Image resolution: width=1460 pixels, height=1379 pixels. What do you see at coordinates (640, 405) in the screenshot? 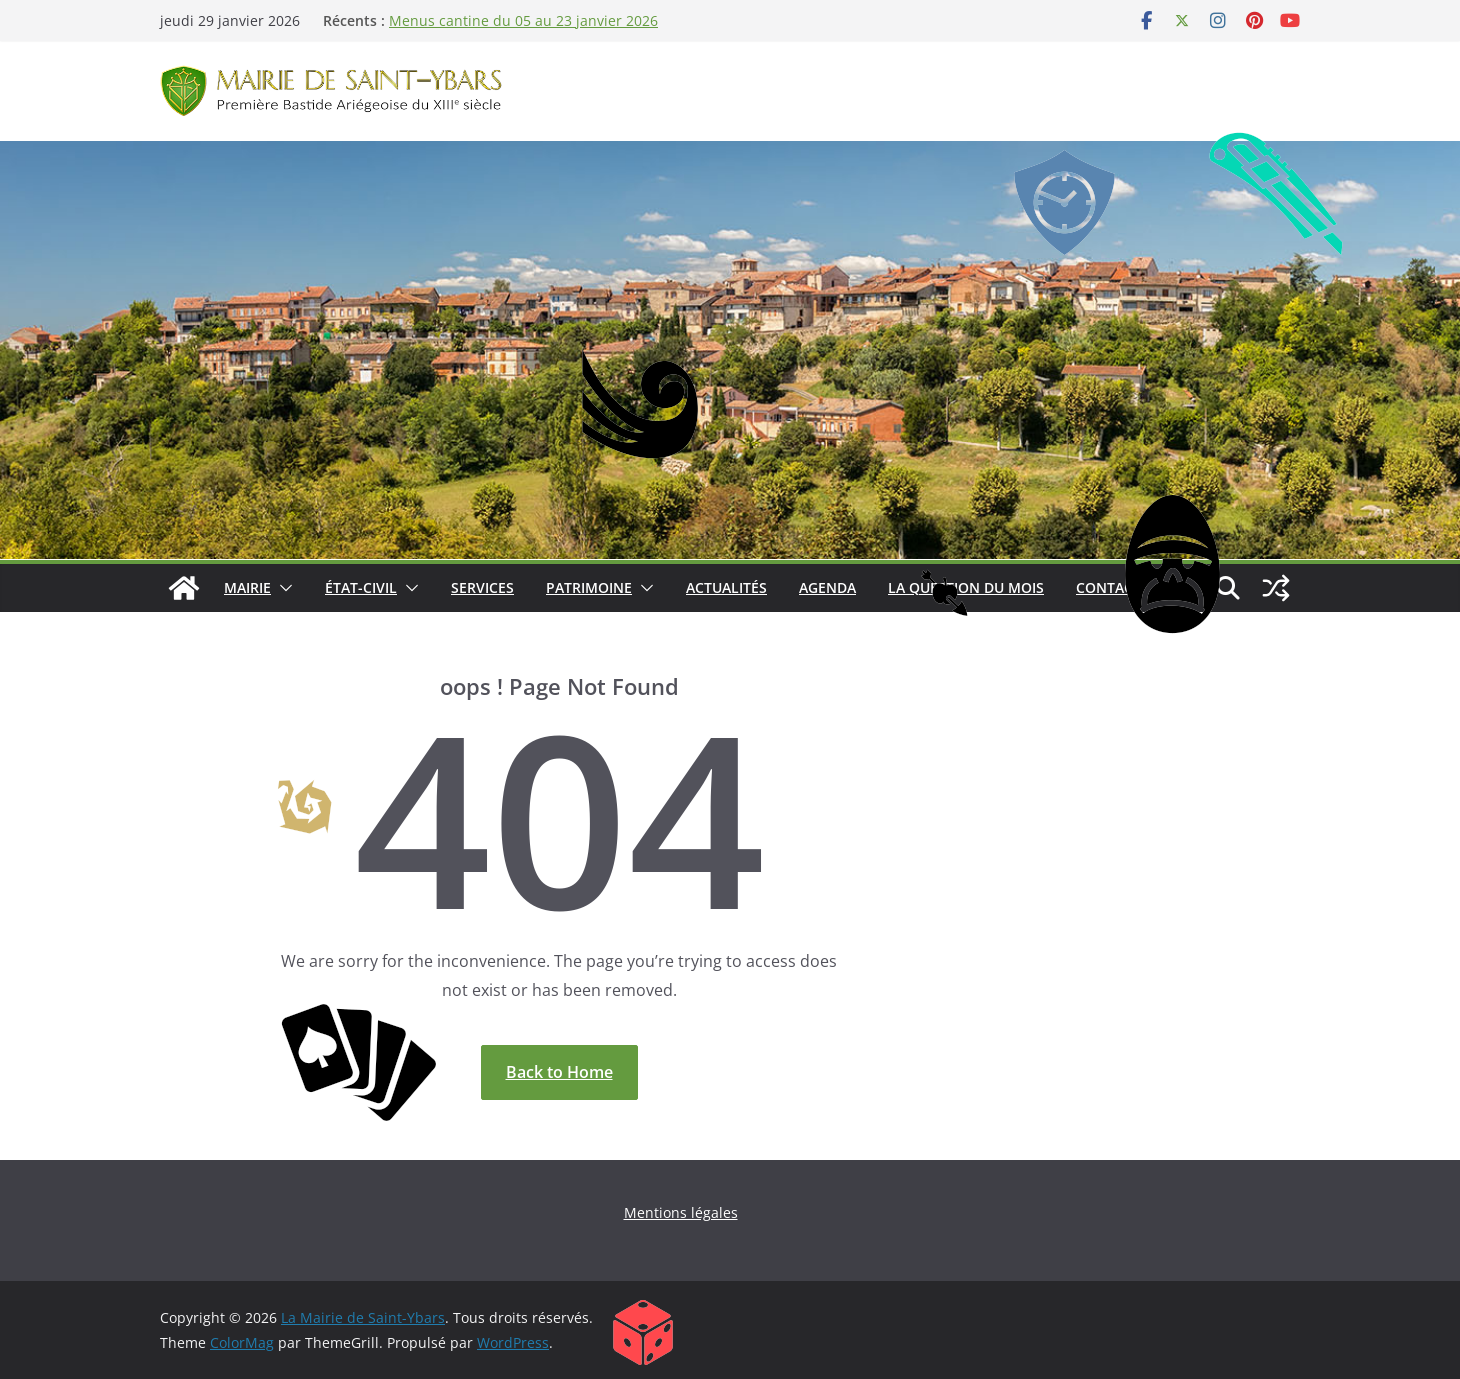
I see `indicates wind or air element in a game` at bounding box center [640, 405].